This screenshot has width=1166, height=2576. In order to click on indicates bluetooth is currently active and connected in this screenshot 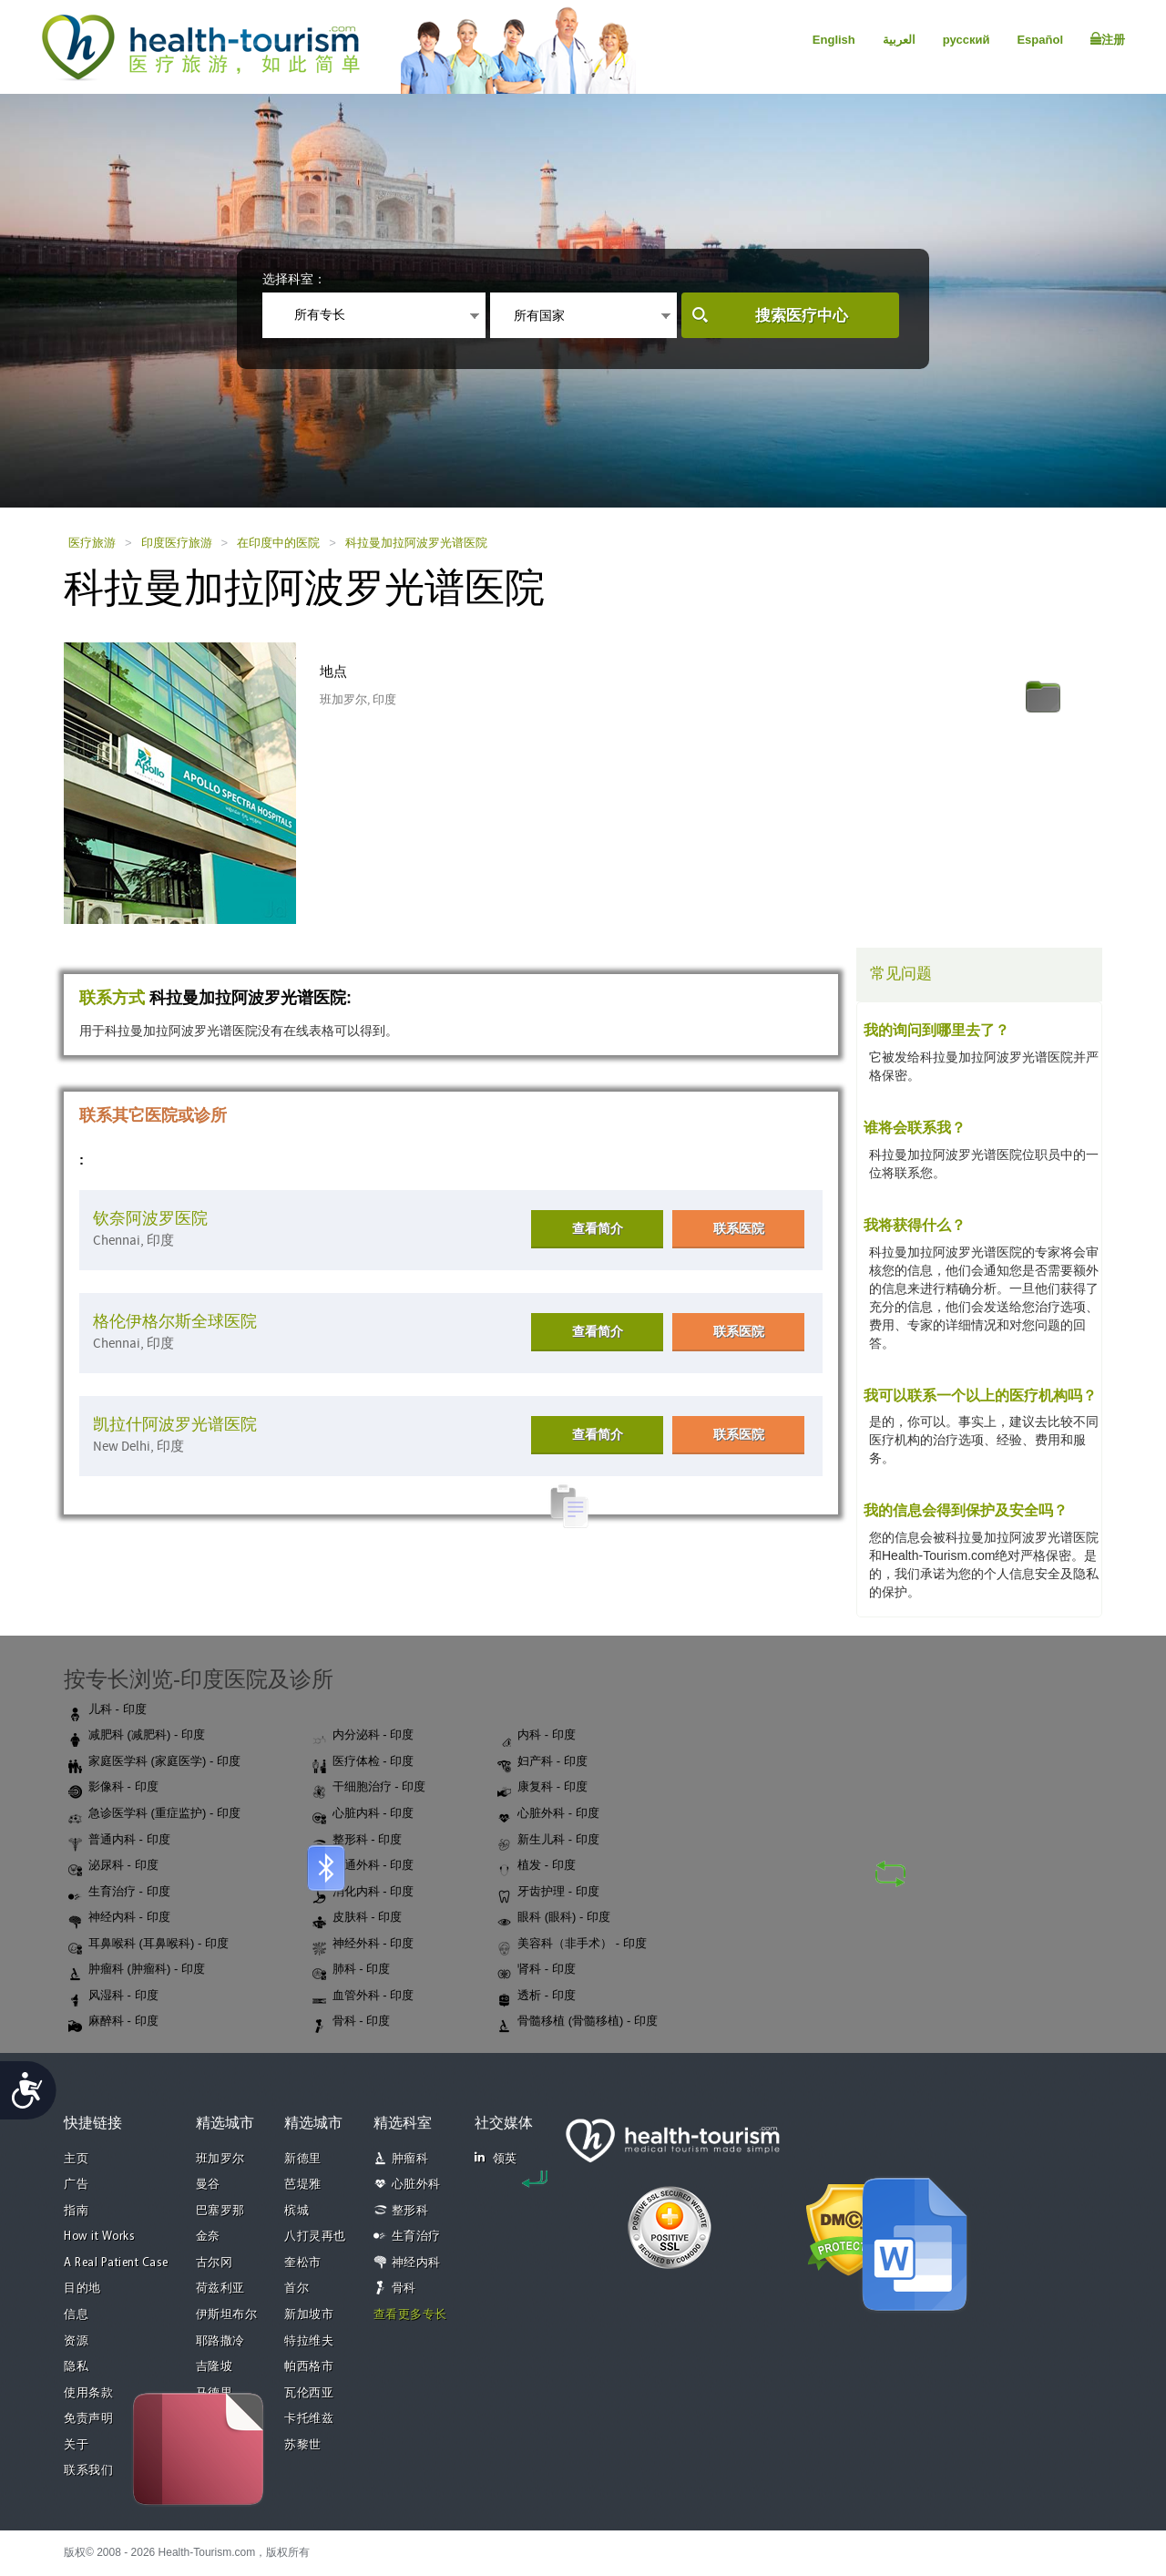, I will do `click(326, 1868)`.